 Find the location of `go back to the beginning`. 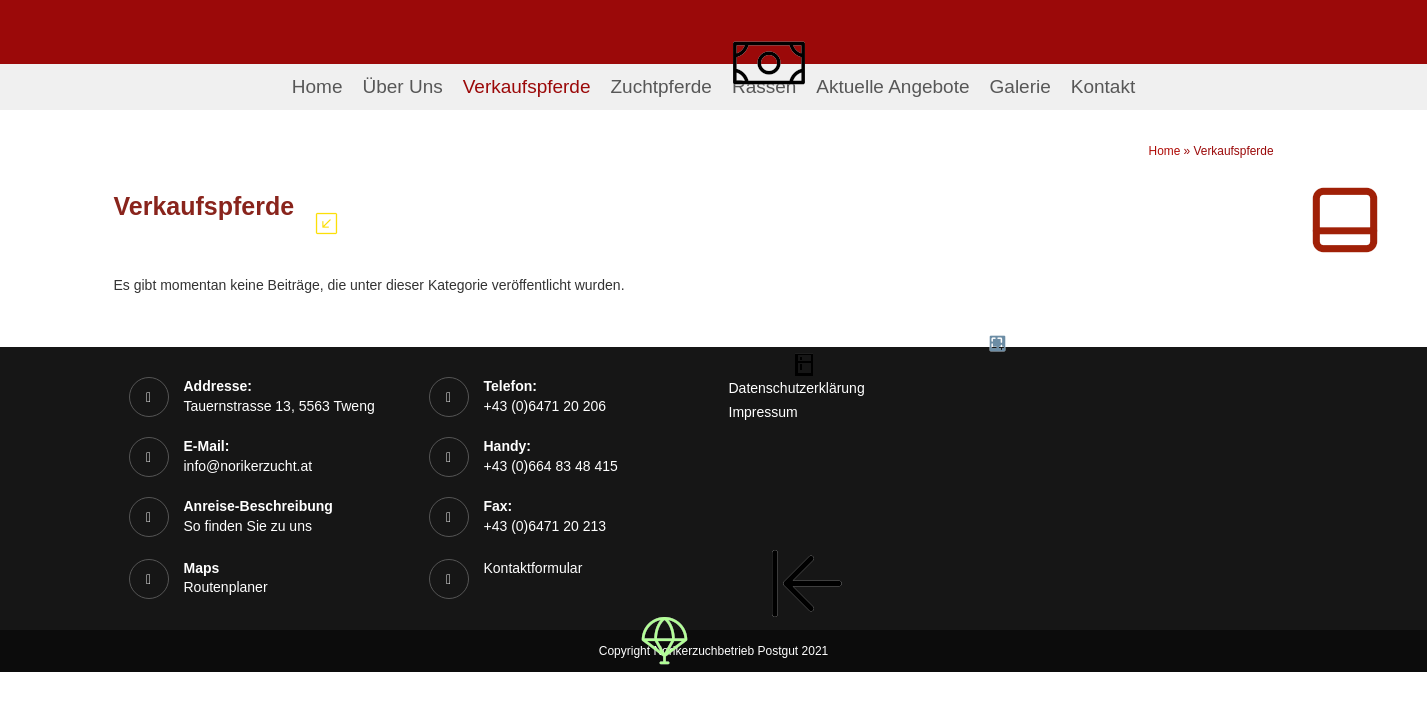

go back to the beginning is located at coordinates (805, 583).